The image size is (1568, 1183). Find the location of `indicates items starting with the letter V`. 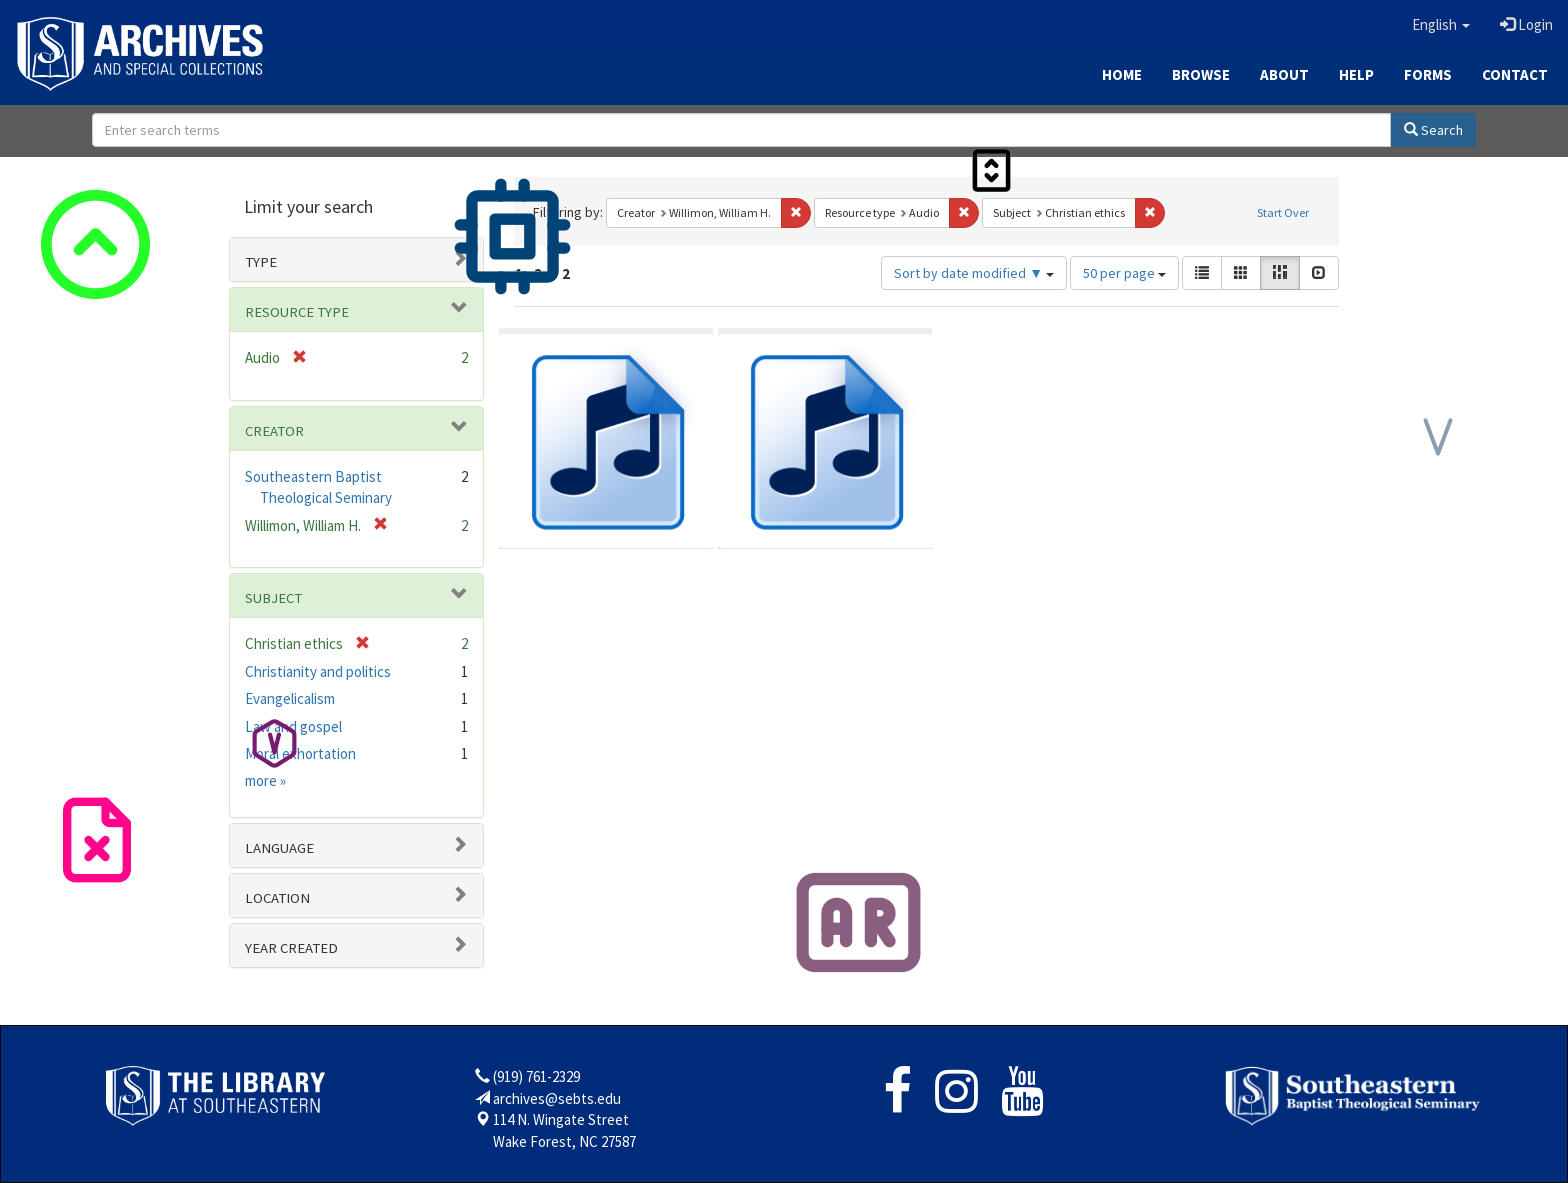

indicates items starting with the letter V is located at coordinates (1438, 437).